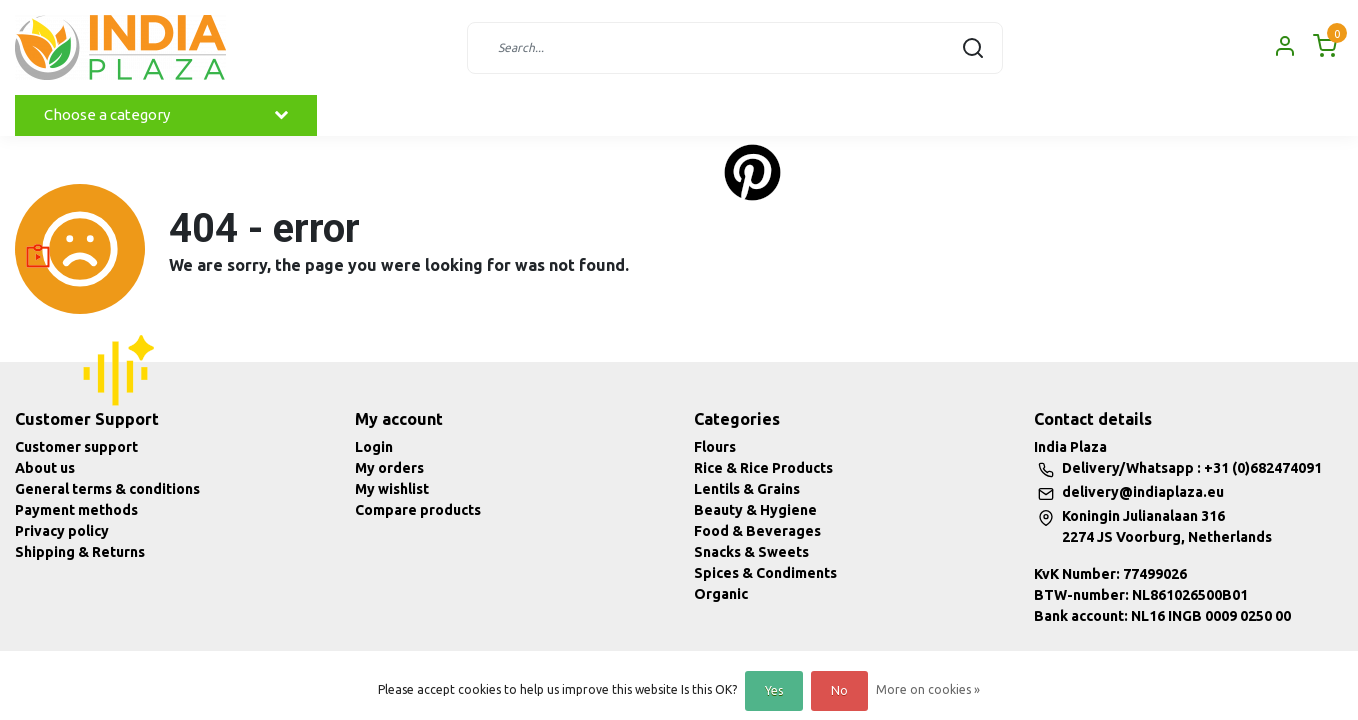 This screenshot has width=1358, height=720. Describe the element at coordinates (115, 373) in the screenshot. I see `activate AI voice assistant` at that location.